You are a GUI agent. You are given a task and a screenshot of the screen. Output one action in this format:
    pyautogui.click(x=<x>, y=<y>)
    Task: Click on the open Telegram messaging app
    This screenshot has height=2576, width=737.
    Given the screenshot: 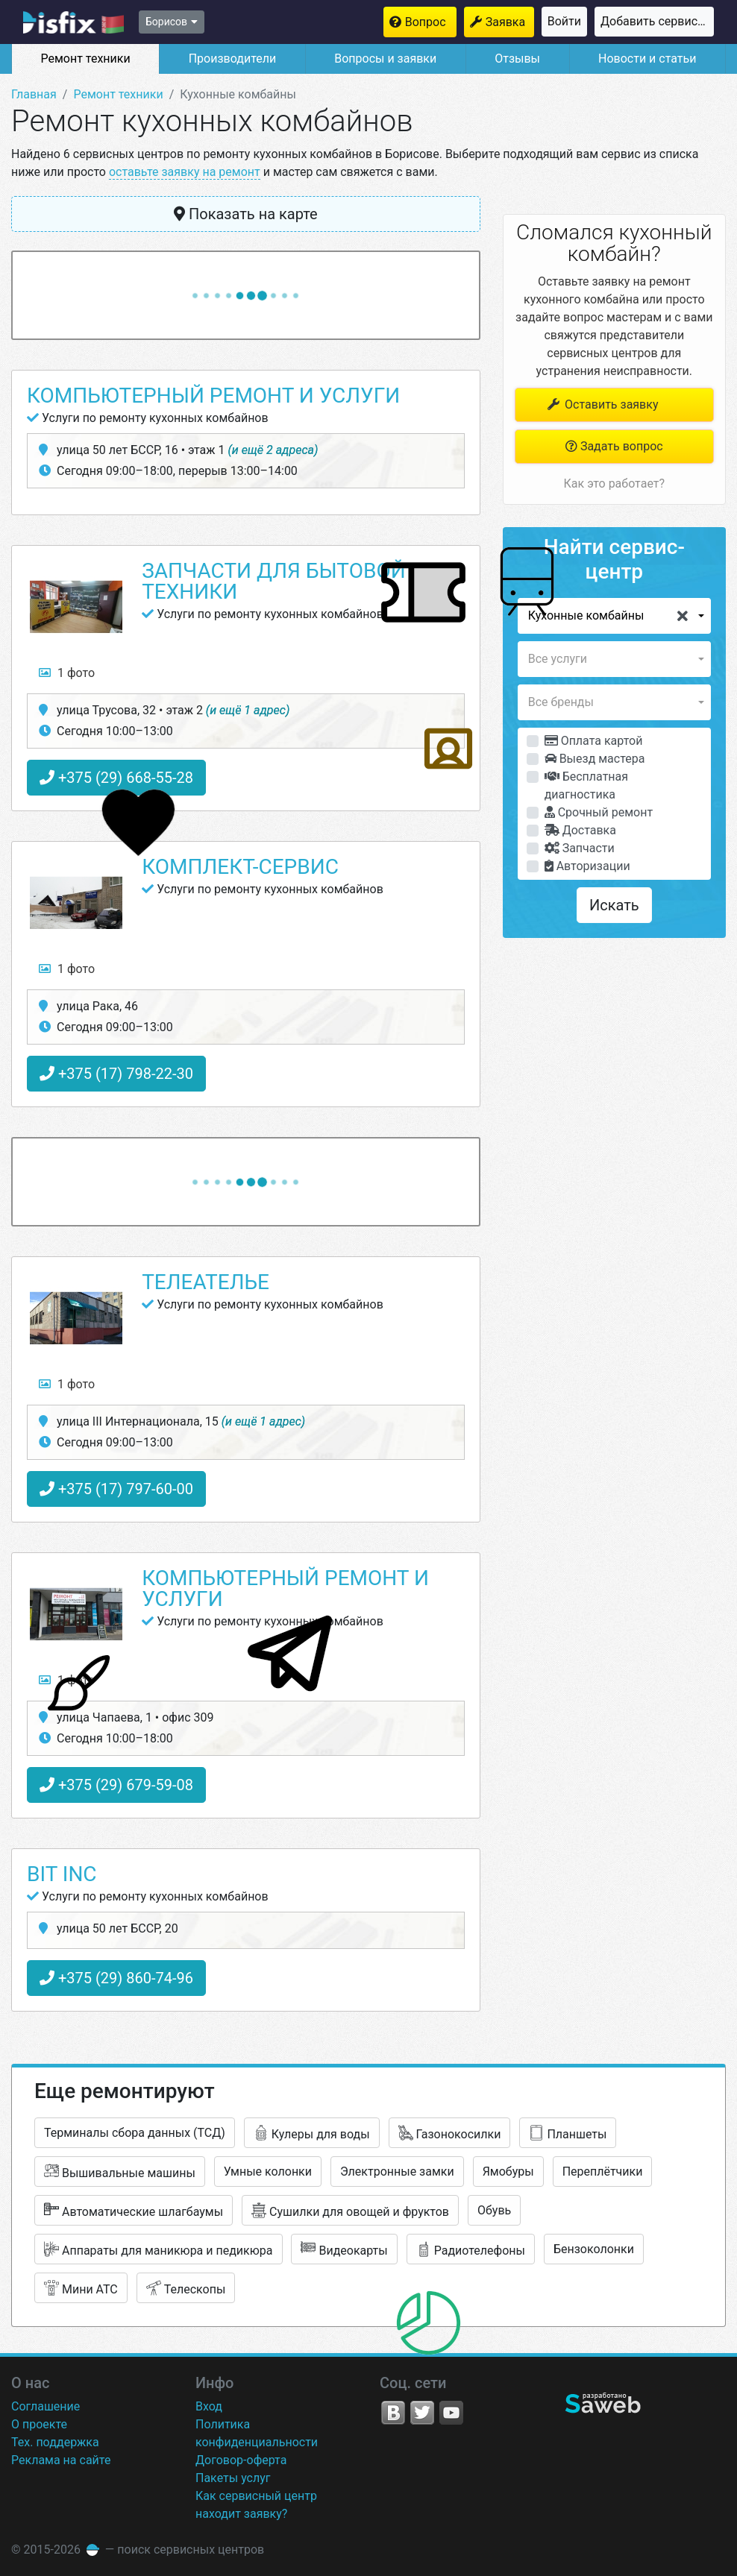 What is the action you would take?
    pyautogui.click(x=292, y=1654)
    